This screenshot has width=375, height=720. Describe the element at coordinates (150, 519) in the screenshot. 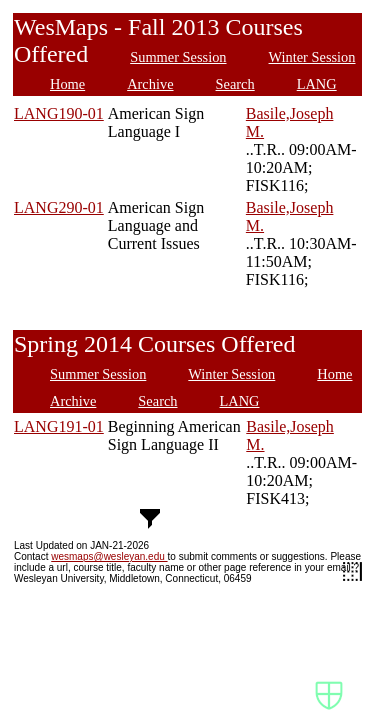

I see `filter or sort content` at that location.